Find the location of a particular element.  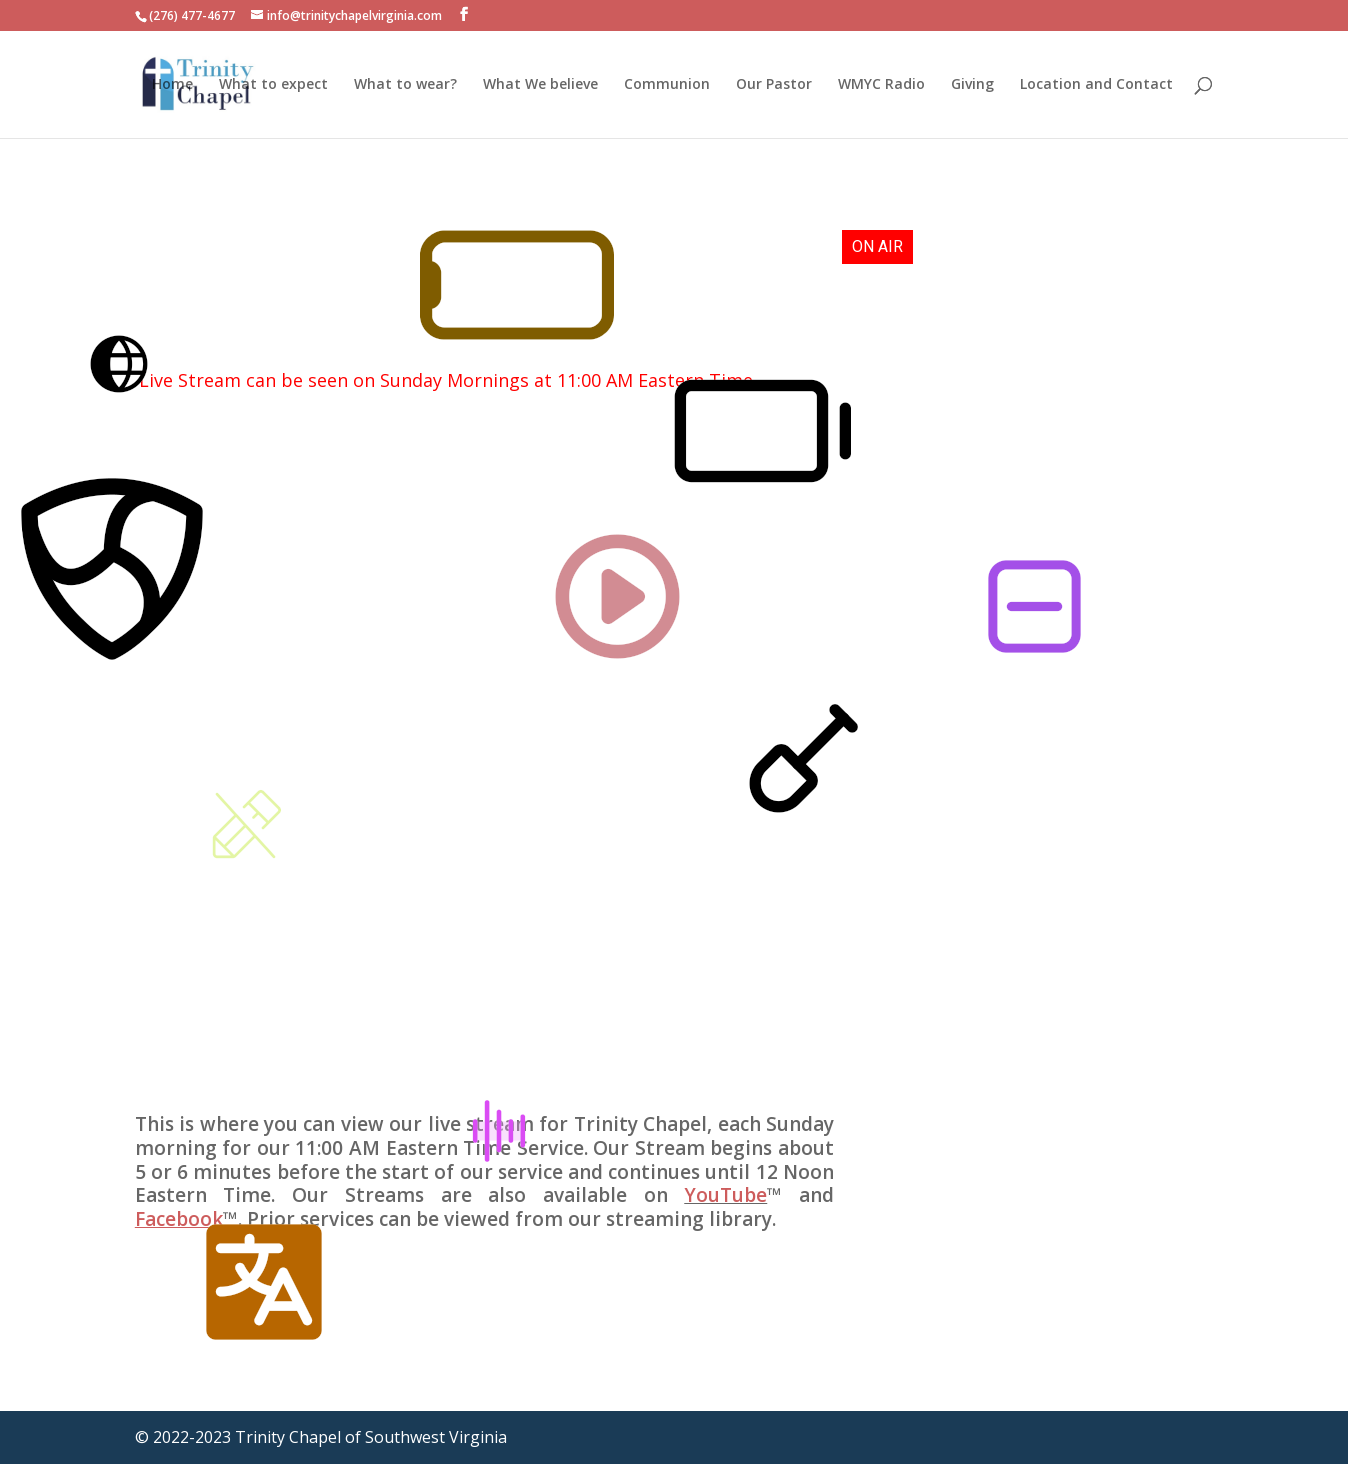

translate text to another language is located at coordinates (264, 1282).